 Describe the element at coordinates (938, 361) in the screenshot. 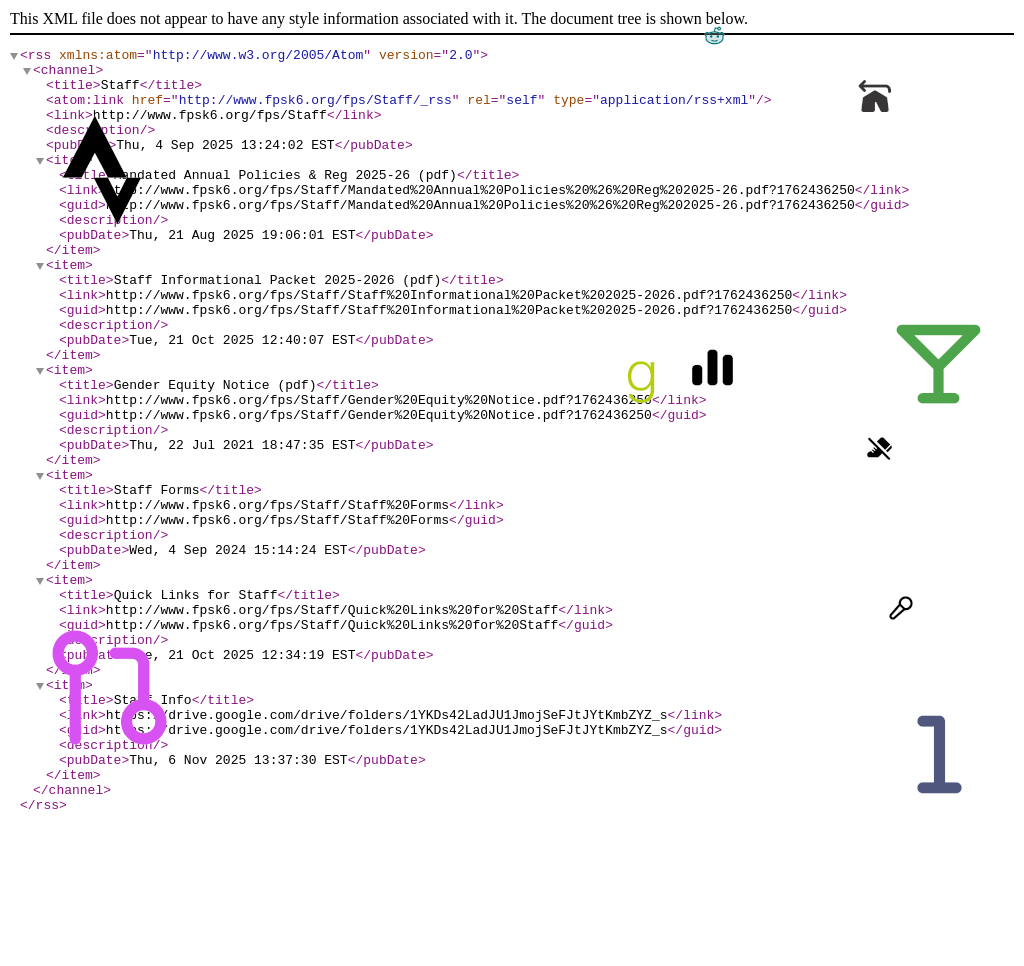

I see `access bar or cocktail menu` at that location.